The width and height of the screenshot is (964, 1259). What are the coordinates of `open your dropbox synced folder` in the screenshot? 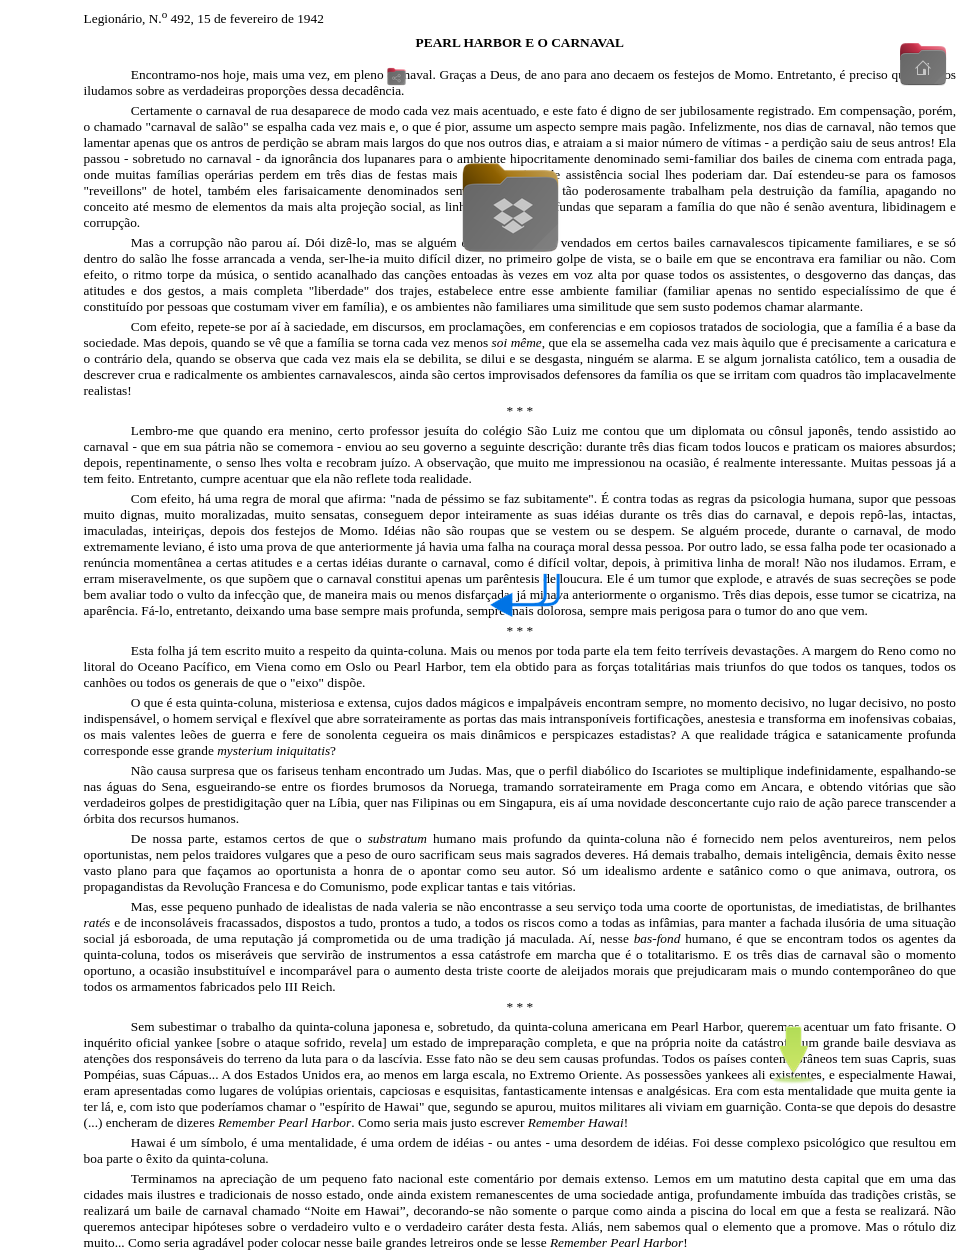 It's located at (510, 207).